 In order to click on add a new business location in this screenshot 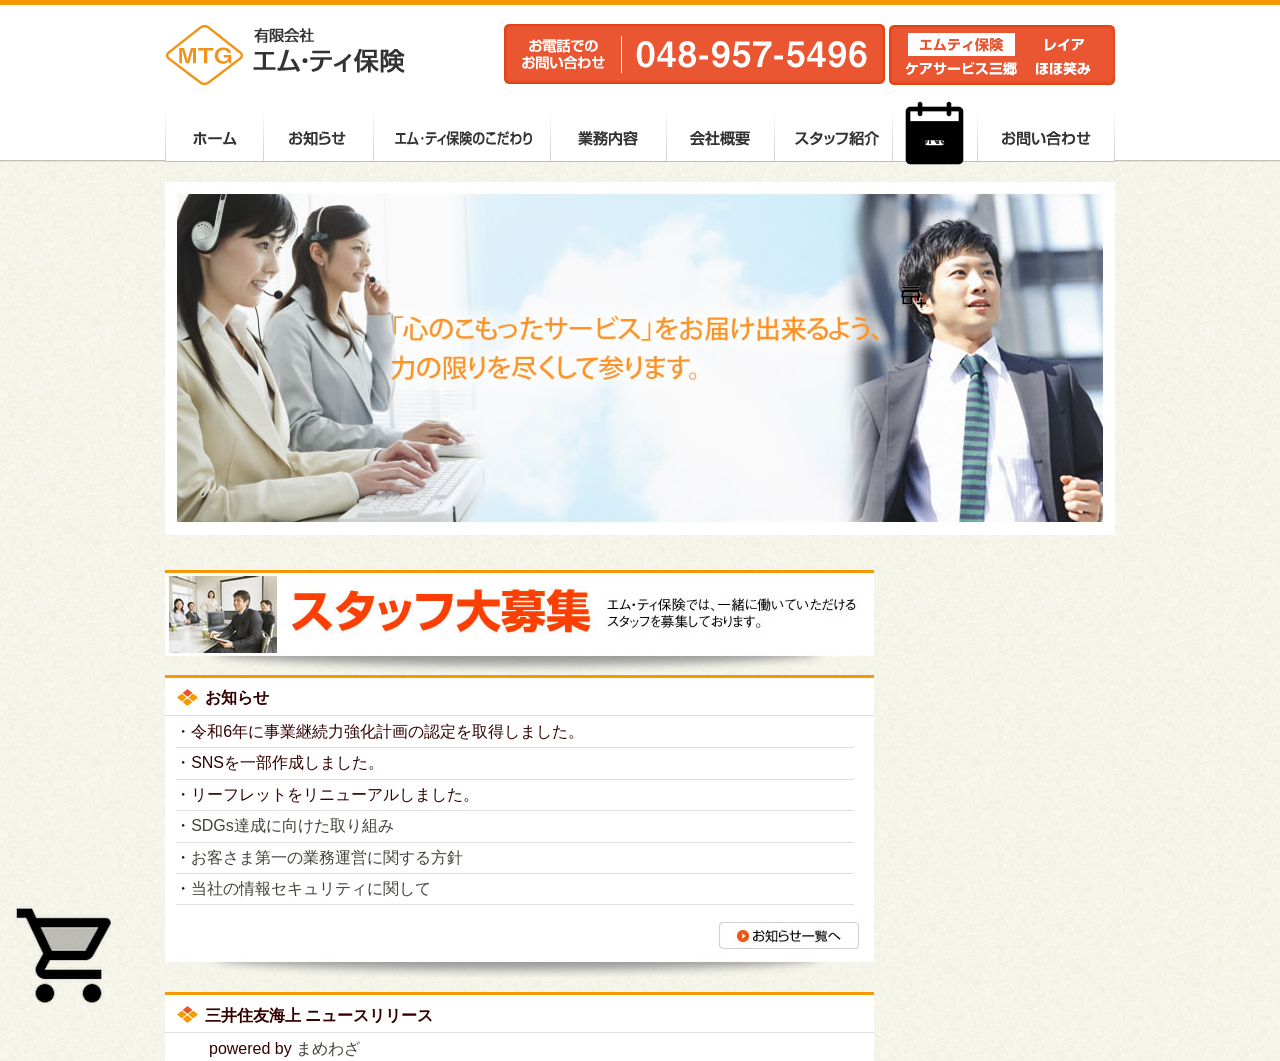, I will do `click(913, 295)`.